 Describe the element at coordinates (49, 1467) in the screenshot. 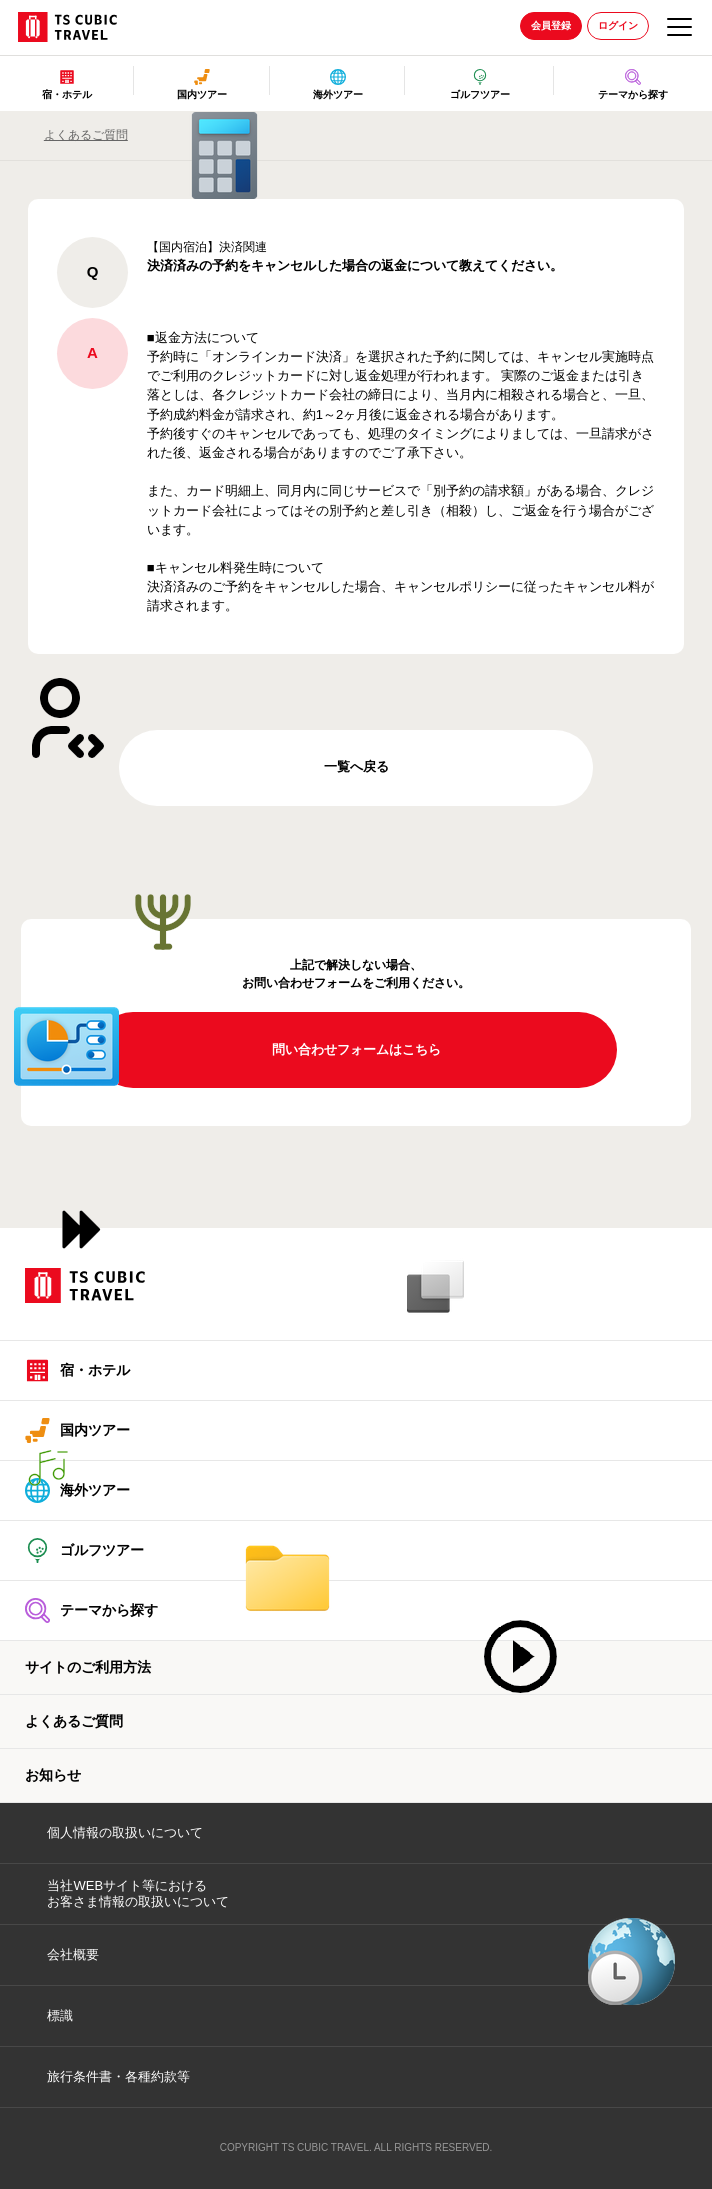

I see `remove a song from your playlist` at that location.